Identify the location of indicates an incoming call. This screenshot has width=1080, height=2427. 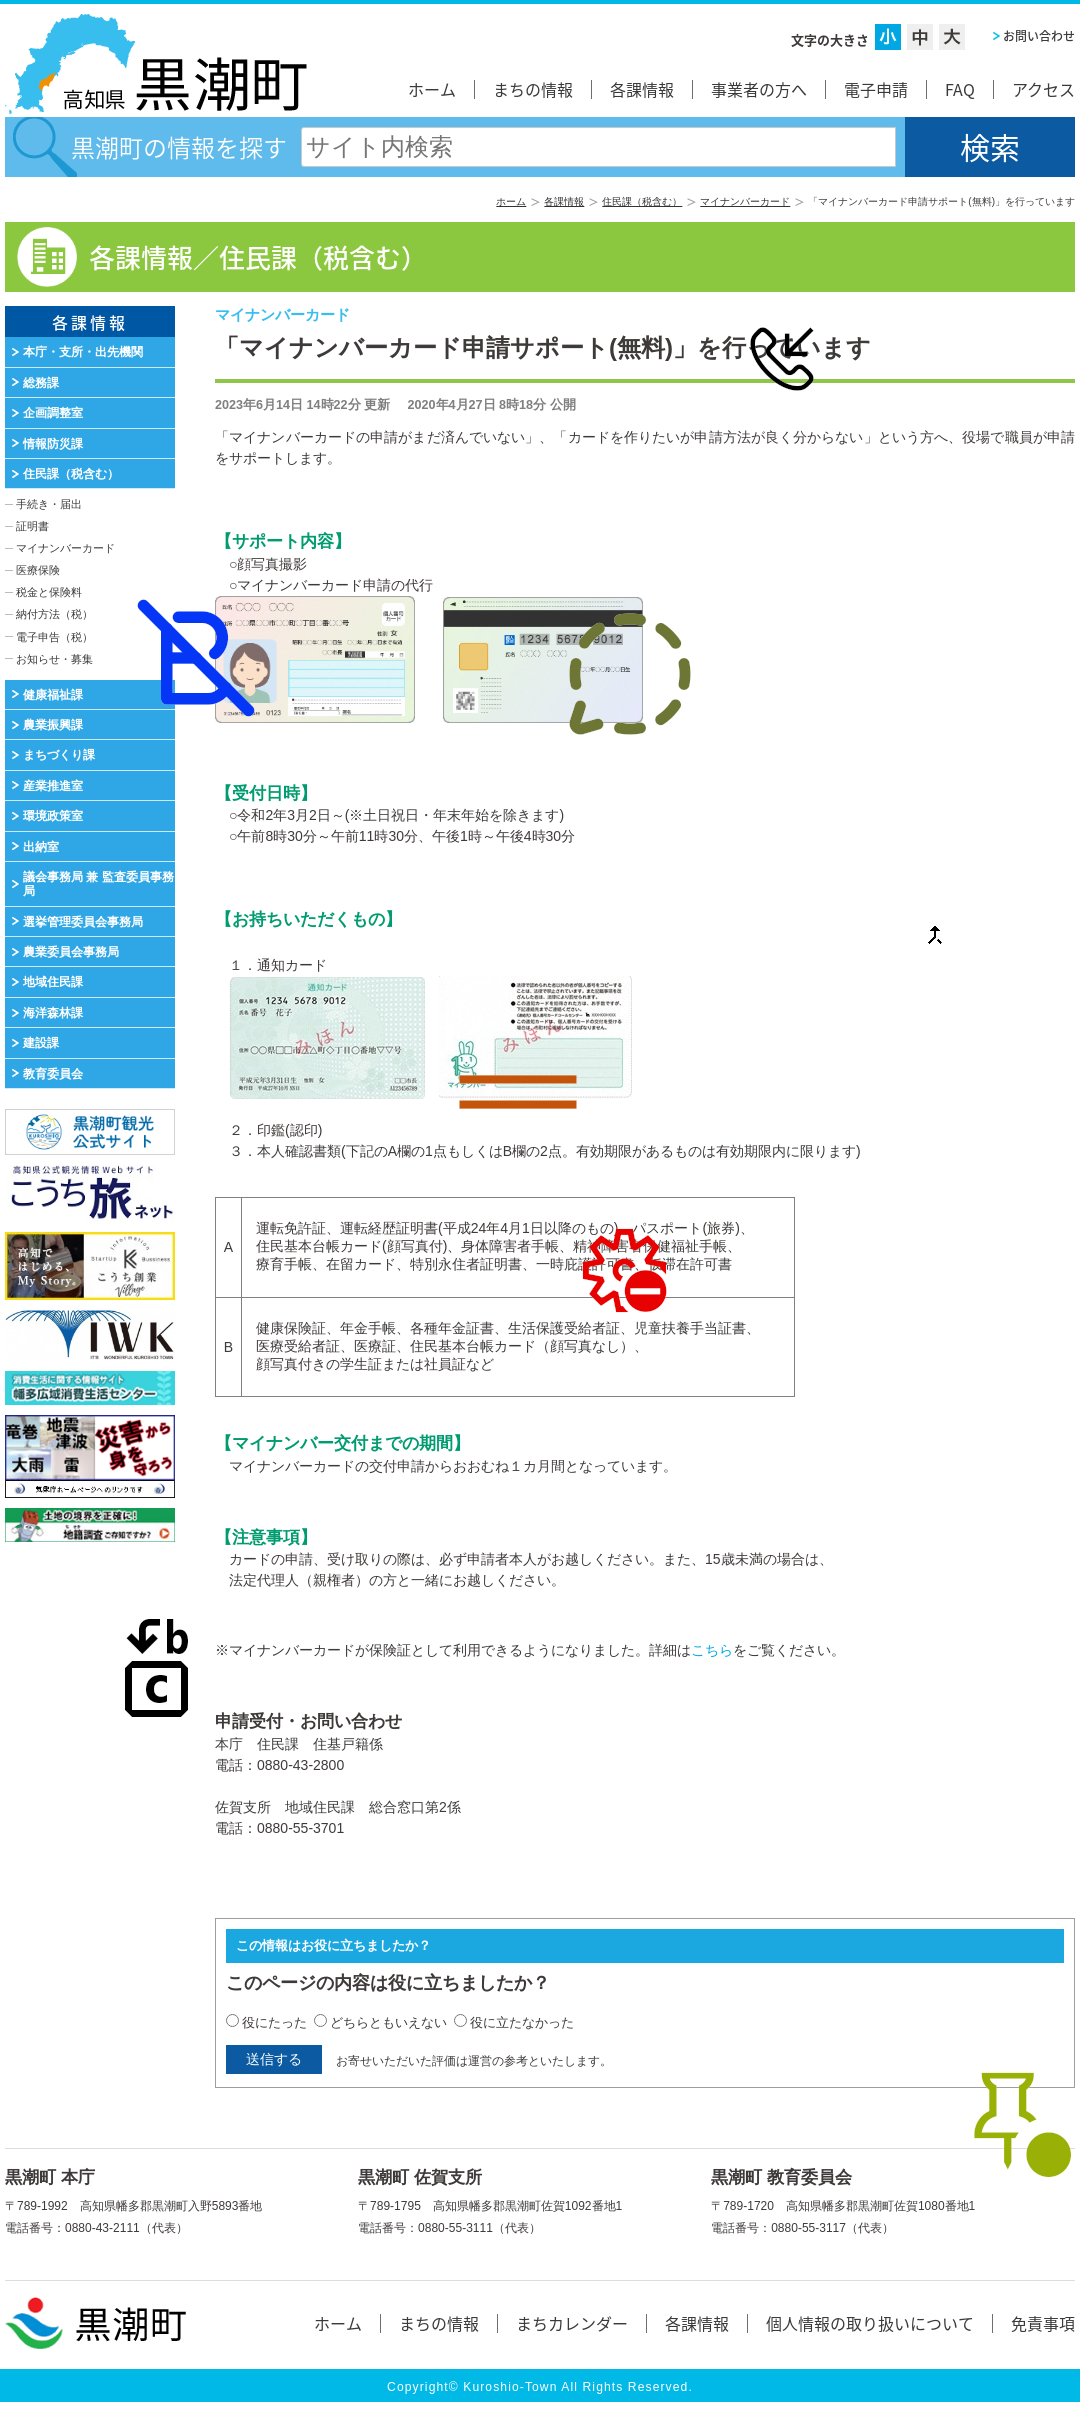
(782, 359).